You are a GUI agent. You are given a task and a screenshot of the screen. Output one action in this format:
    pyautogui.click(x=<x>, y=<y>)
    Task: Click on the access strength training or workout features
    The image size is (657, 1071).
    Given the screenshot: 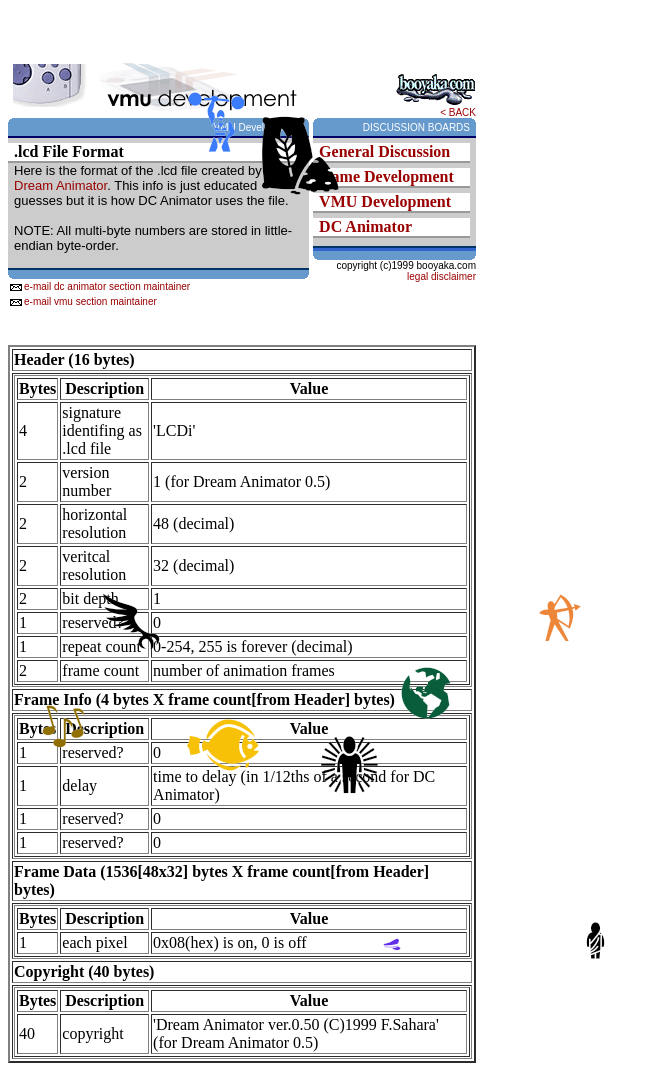 What is the action you would take?
    pyautogui.click(x=216, y=121)
    